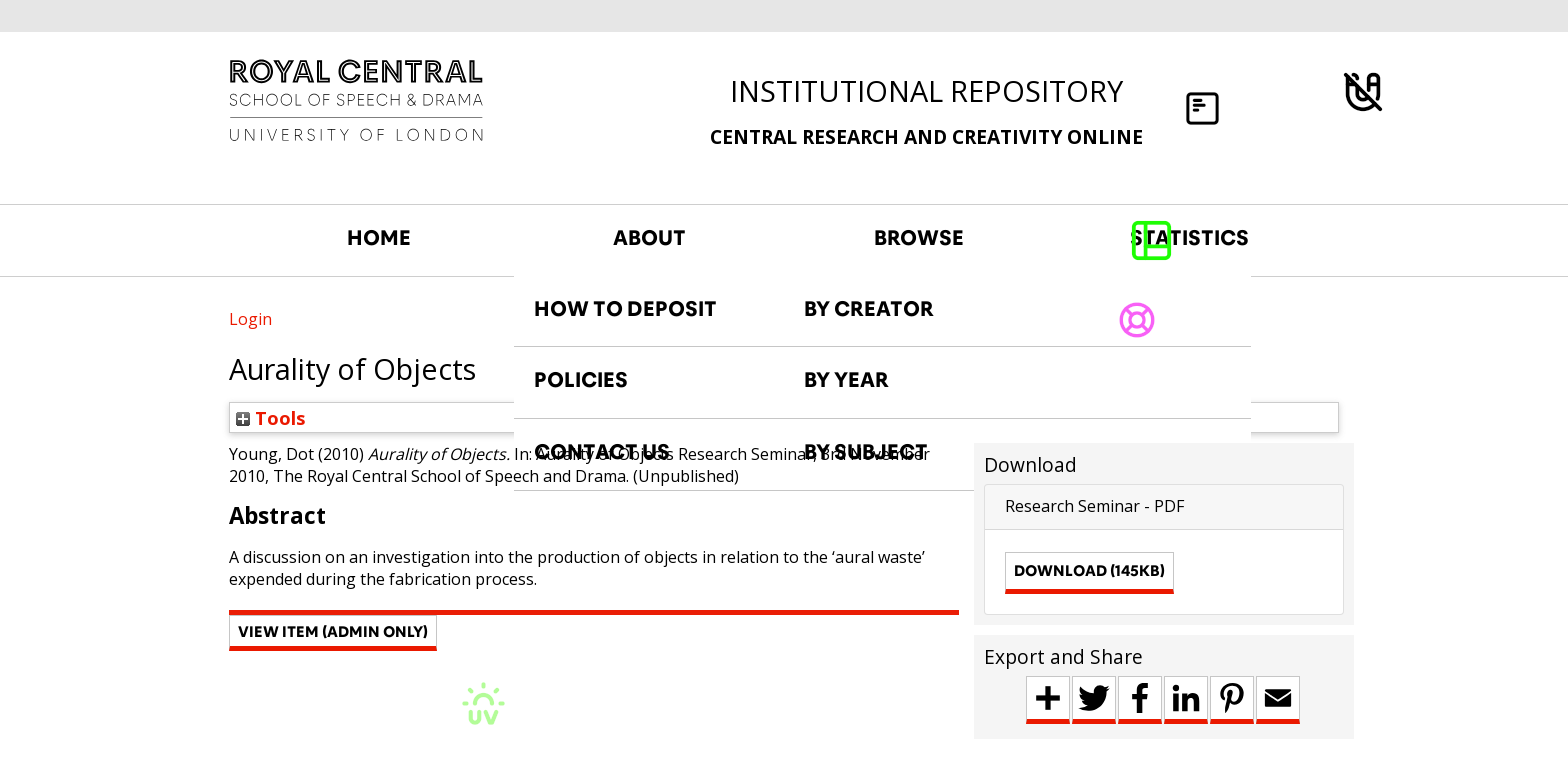  I want to click on disable magnetic snap or alignment, so click(1363, 92).